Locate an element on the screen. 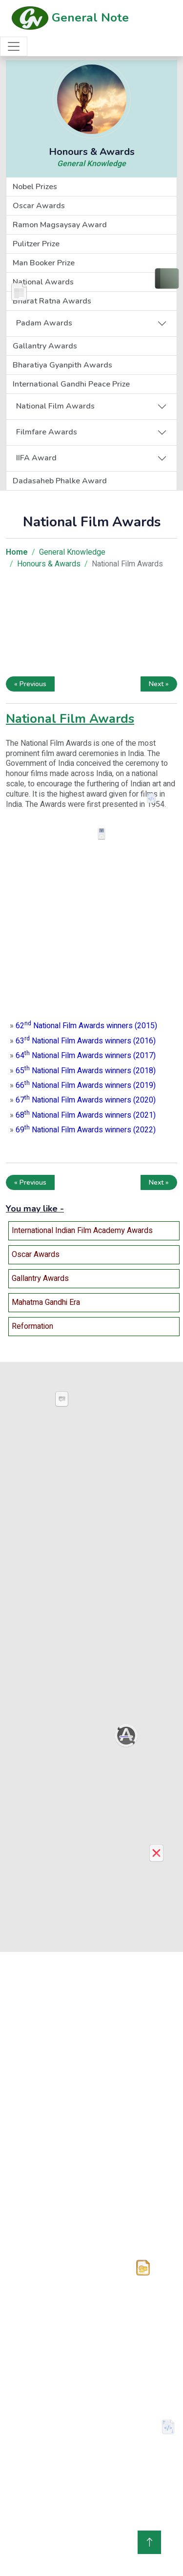 This screenshot has width=183, height=2576. open a libreoffice draw document is located at coordinates (143, 2268).